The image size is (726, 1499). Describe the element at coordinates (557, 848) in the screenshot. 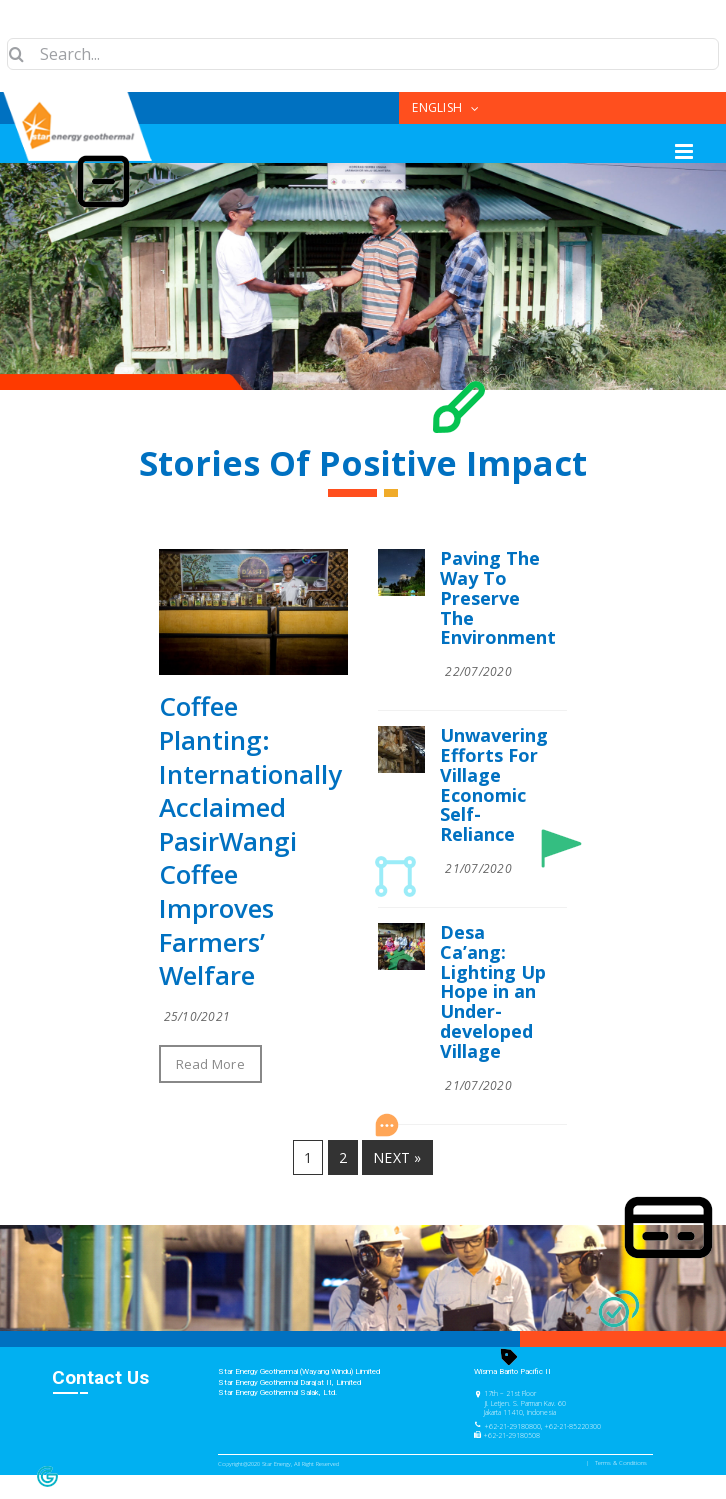

I see `flag or bookmark an item for later` at that location.